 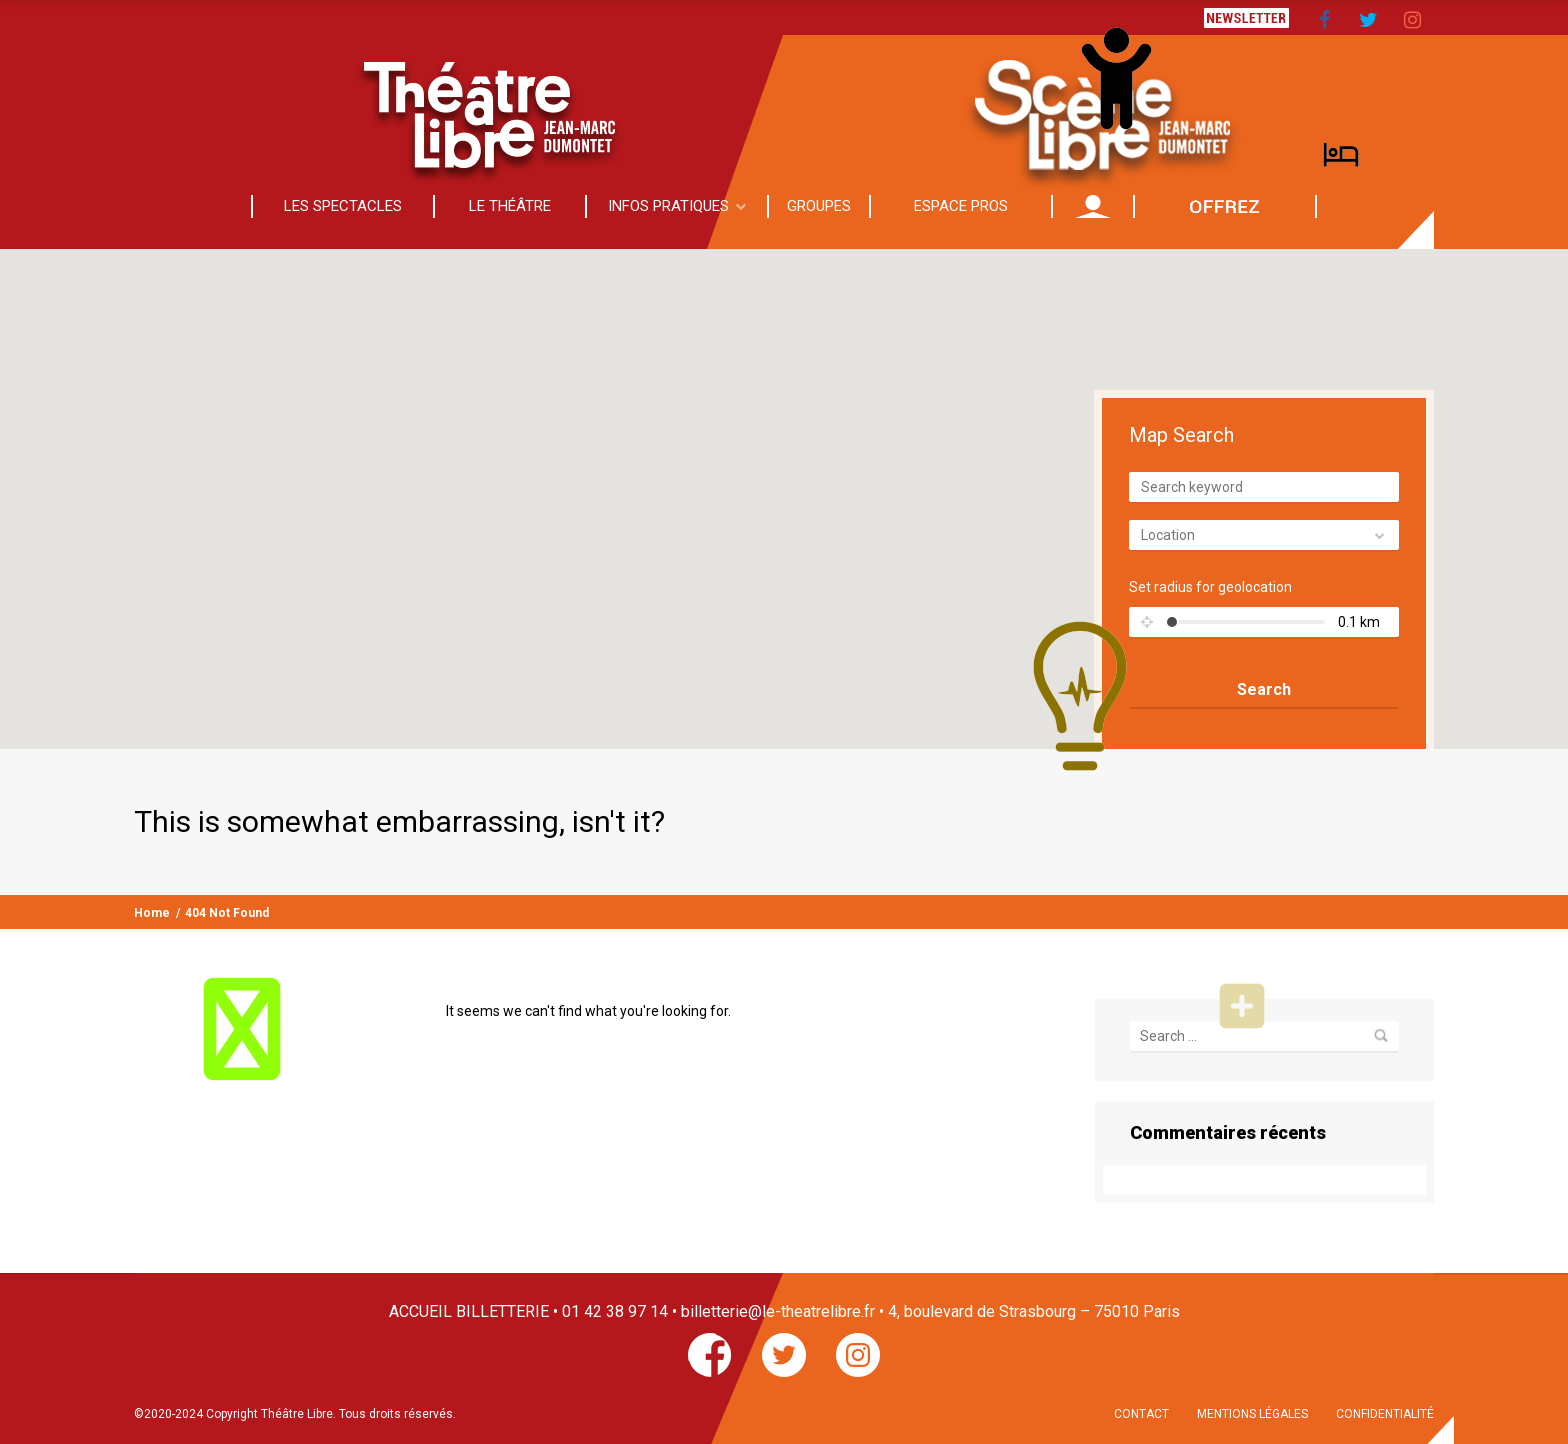 What do you see at coordinates (242, 1029) in the screenshot?
I see `indicates a missing or undefined glyph` at bounding box center [242, 1029].